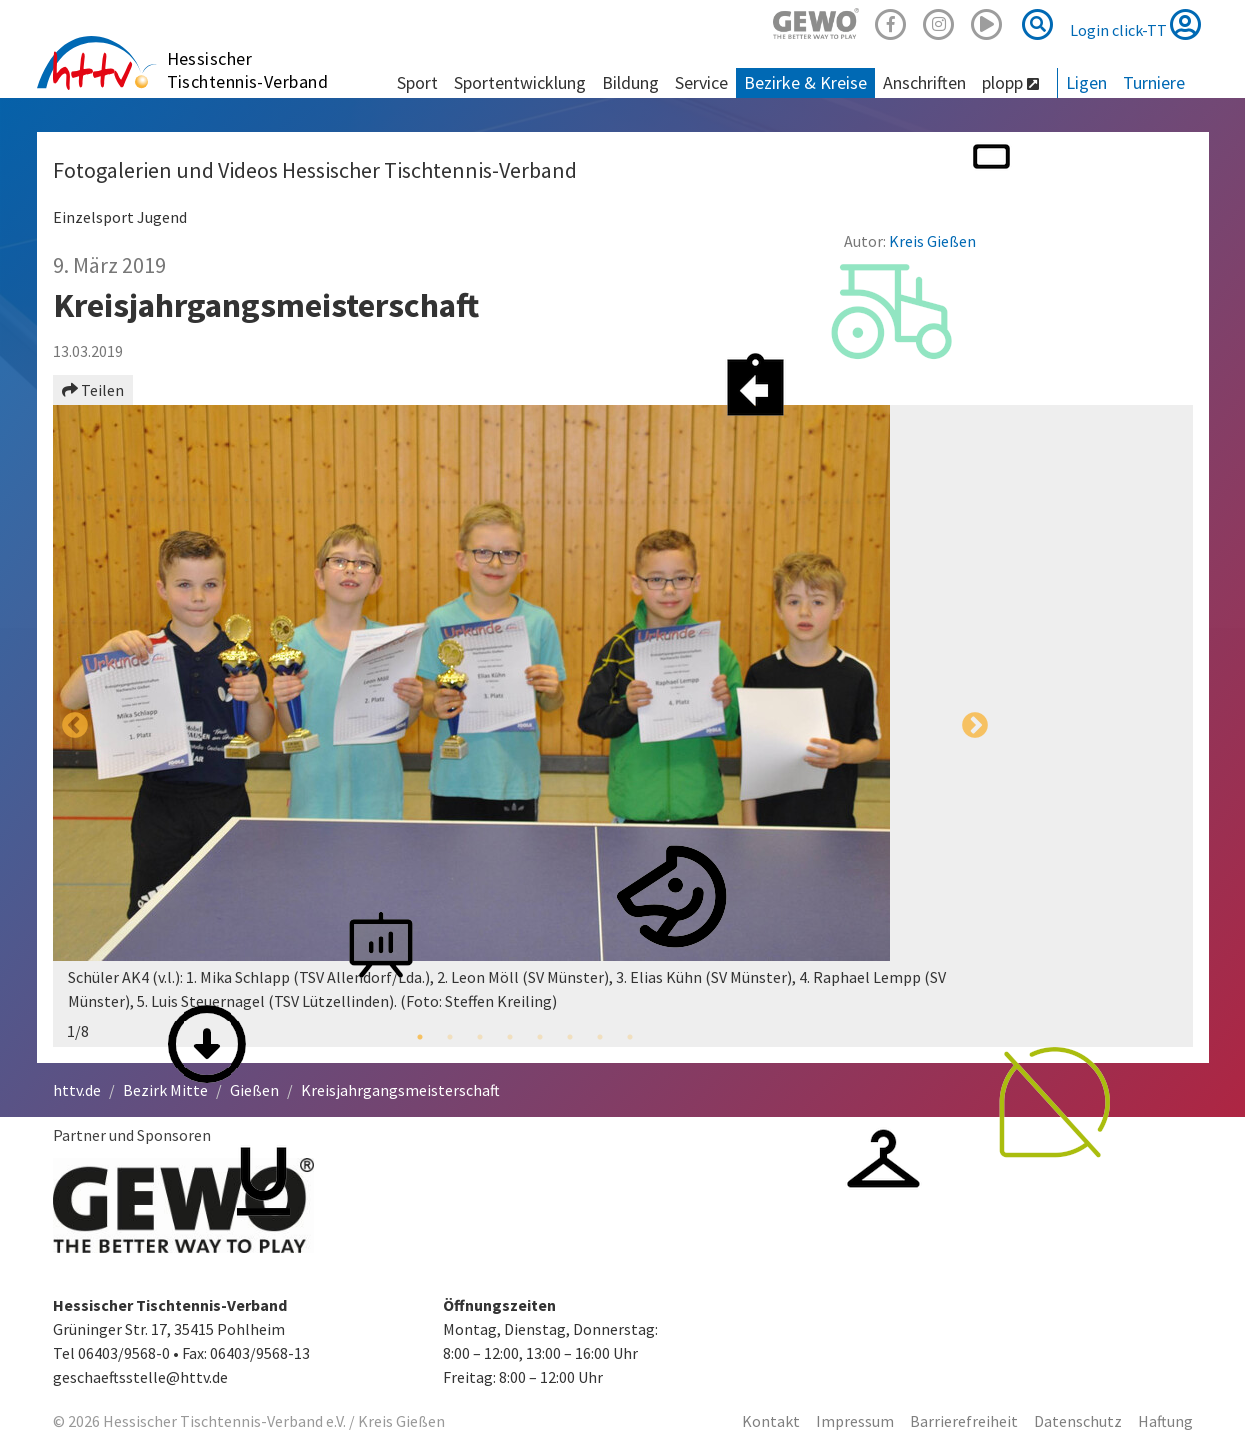  I want to click on access farming or agricultural features, so click(889, 309).